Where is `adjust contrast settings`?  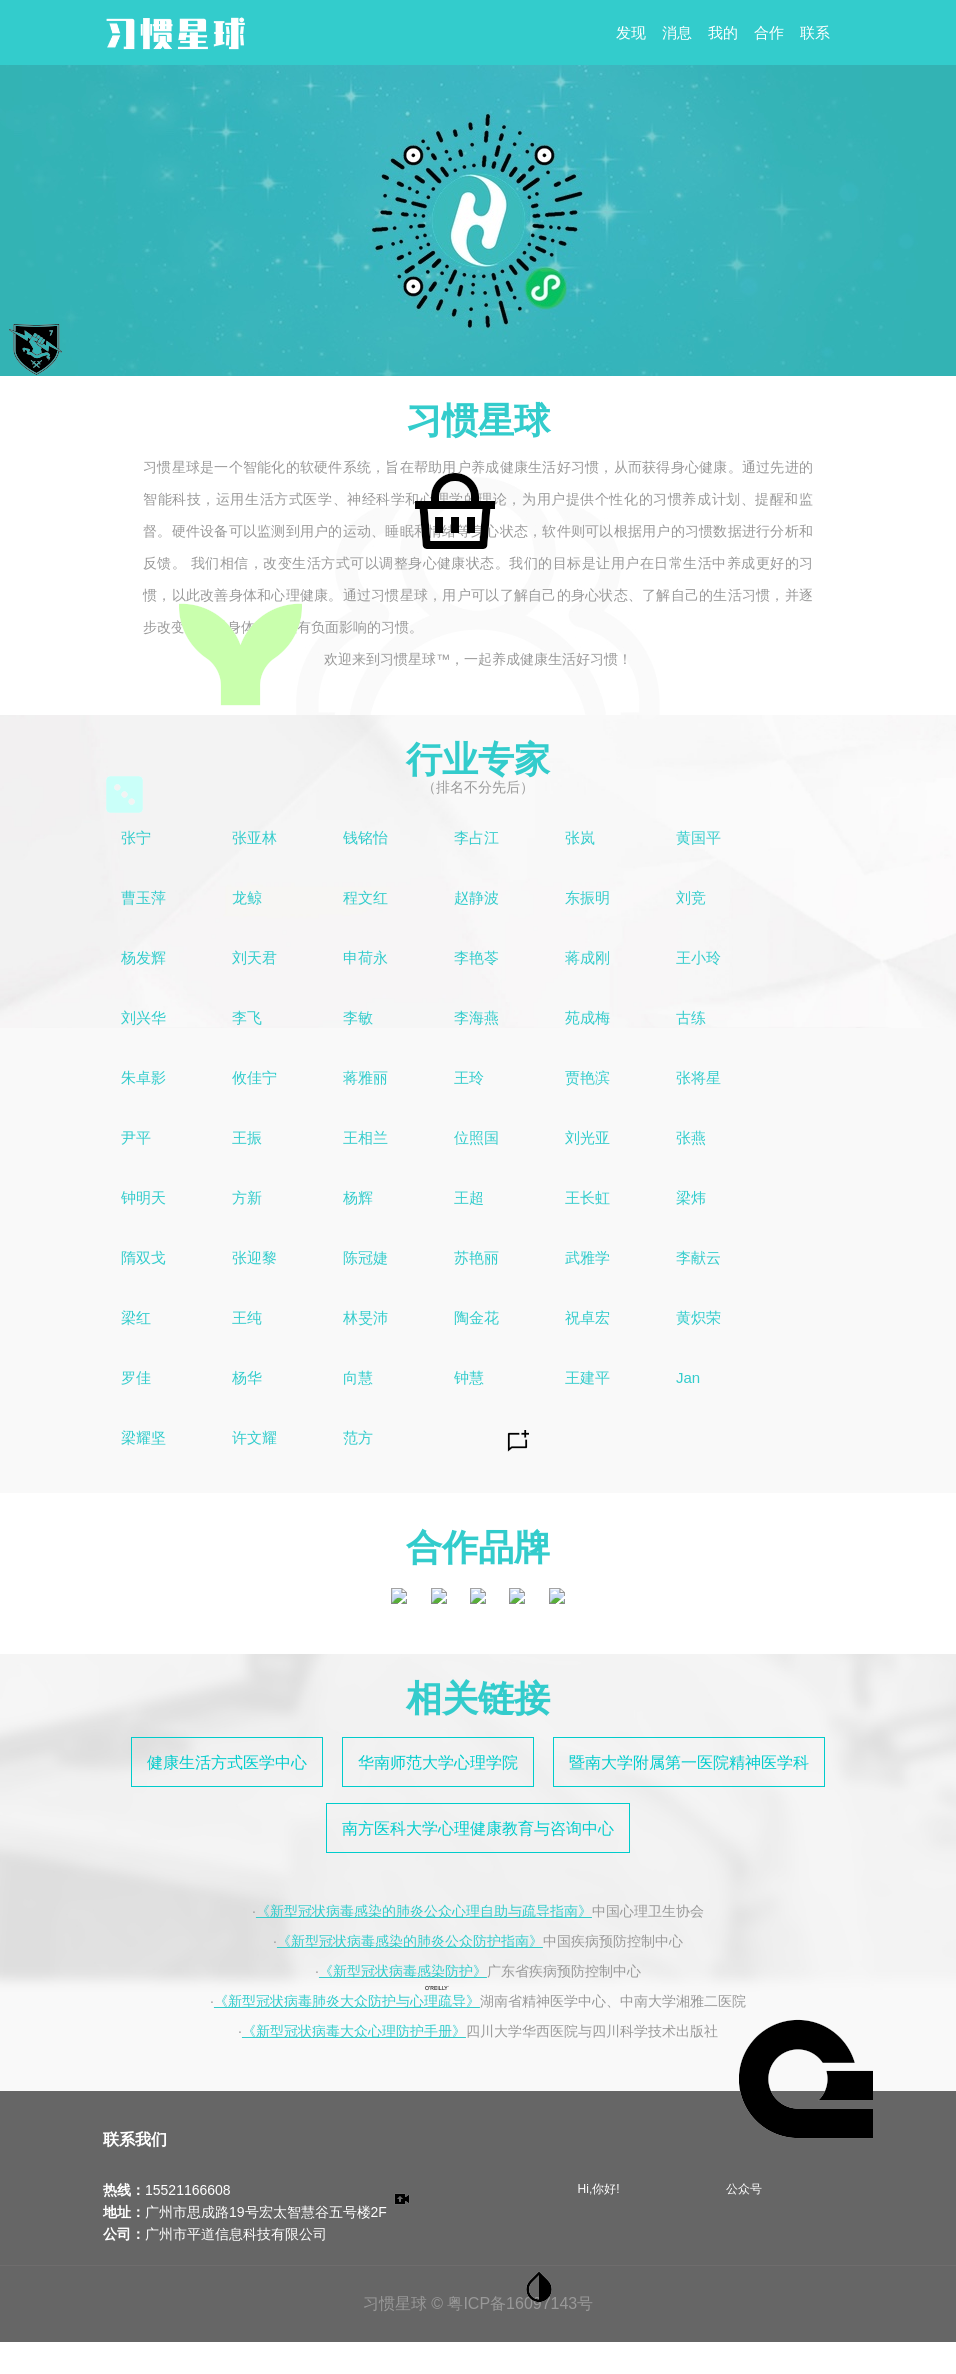 adjust contrast settings is located at coordinates (539, 2288).